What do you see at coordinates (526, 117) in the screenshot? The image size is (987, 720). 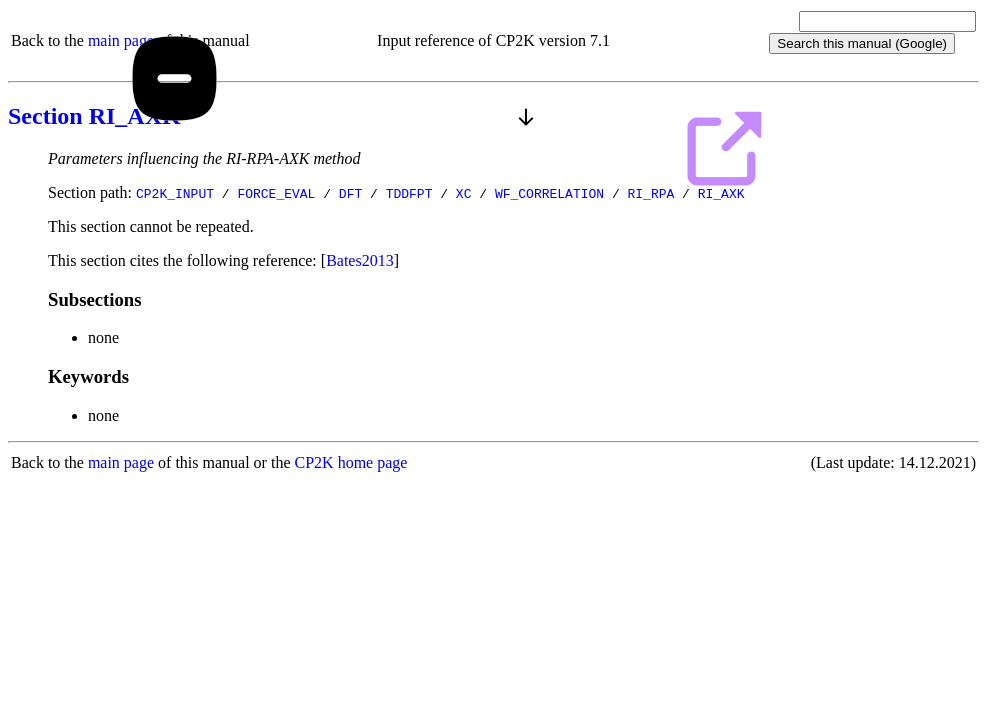 I see `scroll down or view more content` at bounding box center [526, 117].